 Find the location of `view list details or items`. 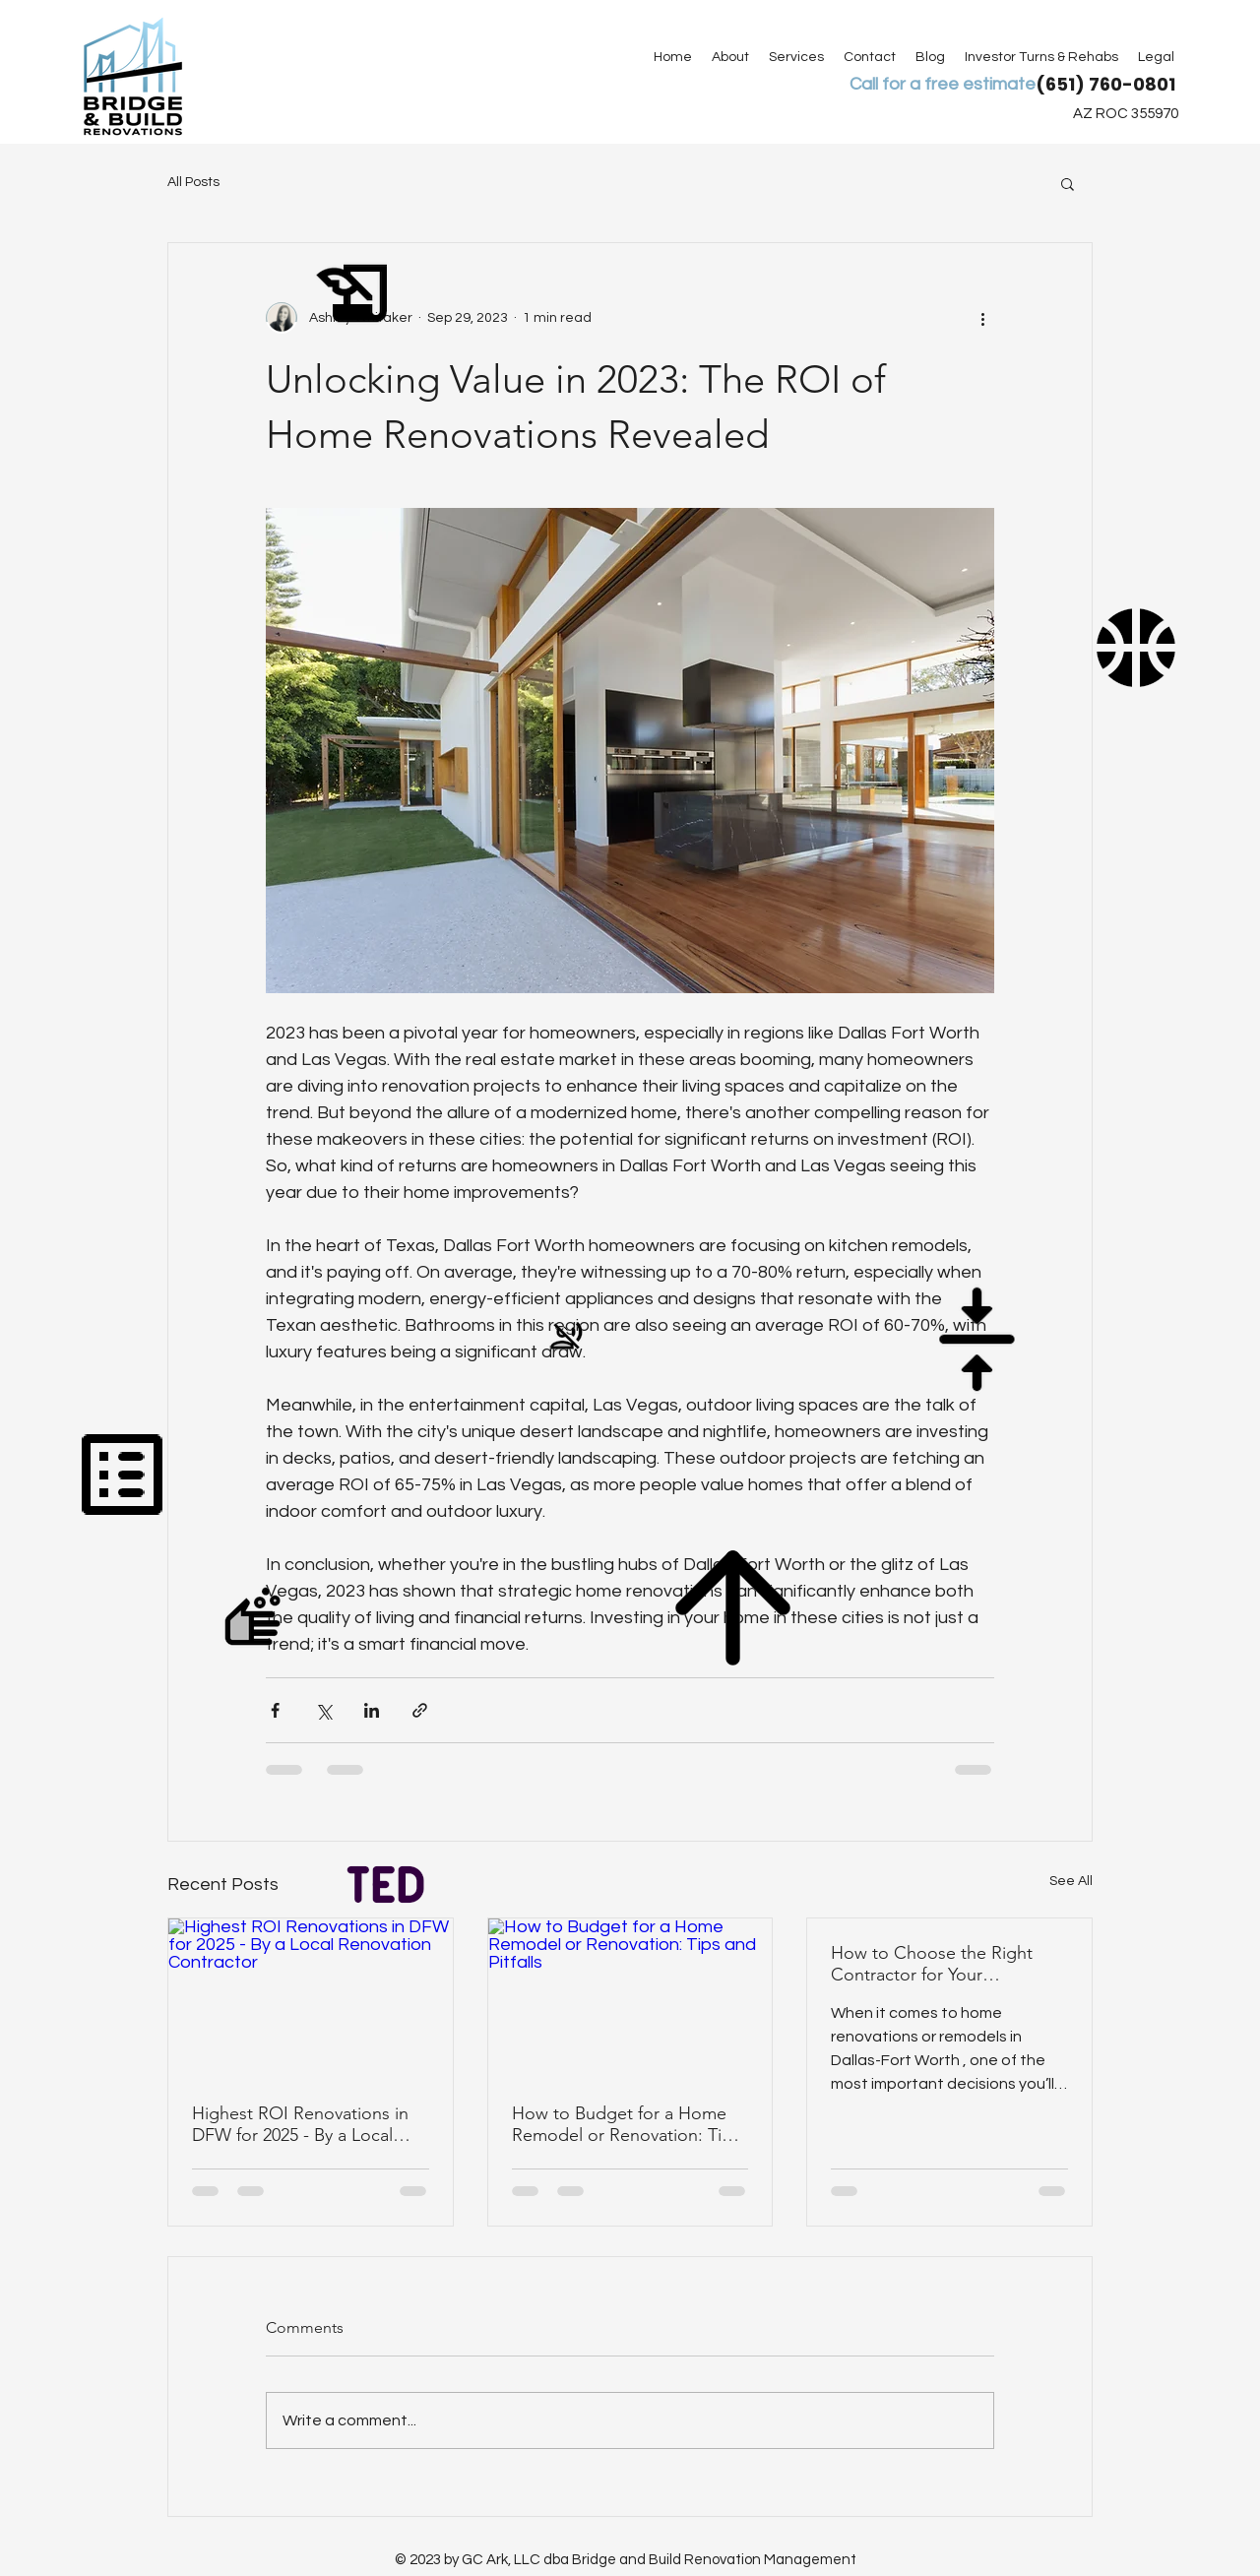

view list details or items is located at coordinates (122, 1475).